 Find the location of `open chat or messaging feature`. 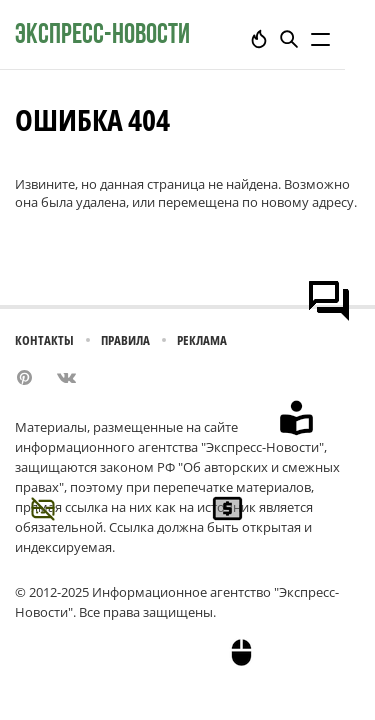

open chat or messaging feature is located at coordinates (329, 301).